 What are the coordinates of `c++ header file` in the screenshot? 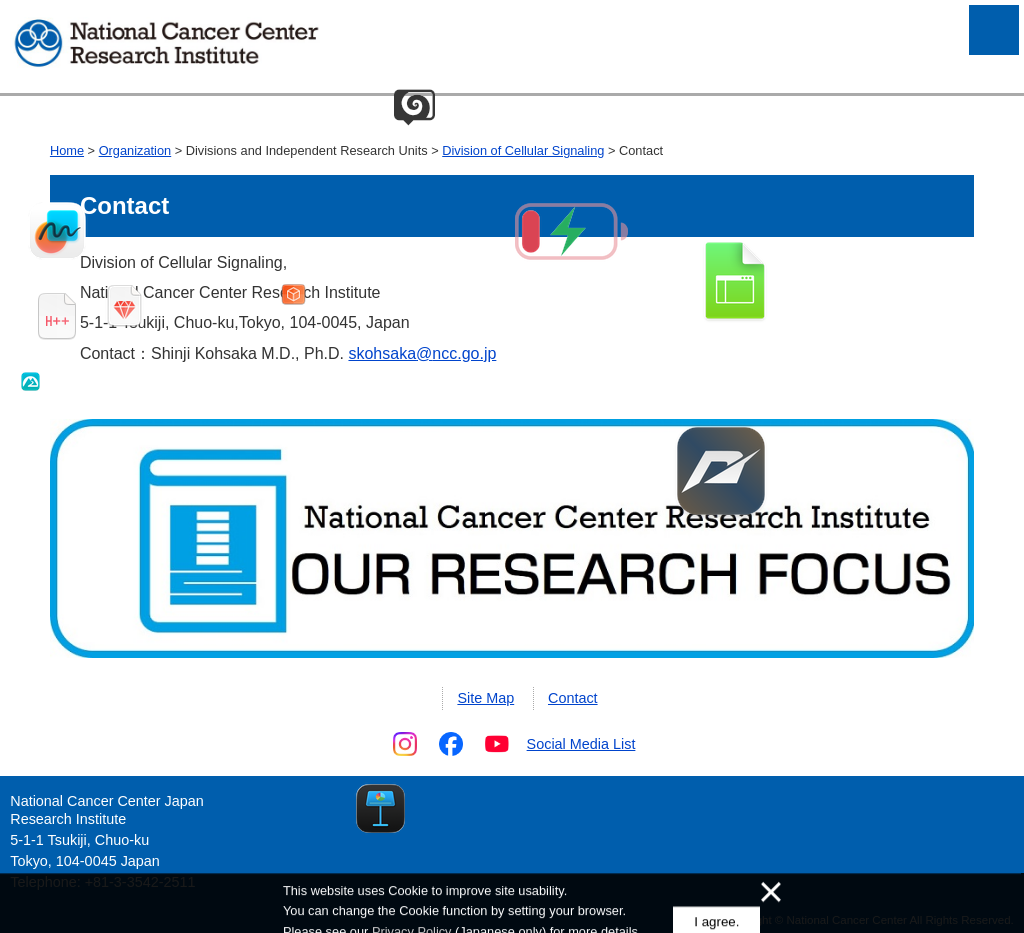 It's located at (57, 316).